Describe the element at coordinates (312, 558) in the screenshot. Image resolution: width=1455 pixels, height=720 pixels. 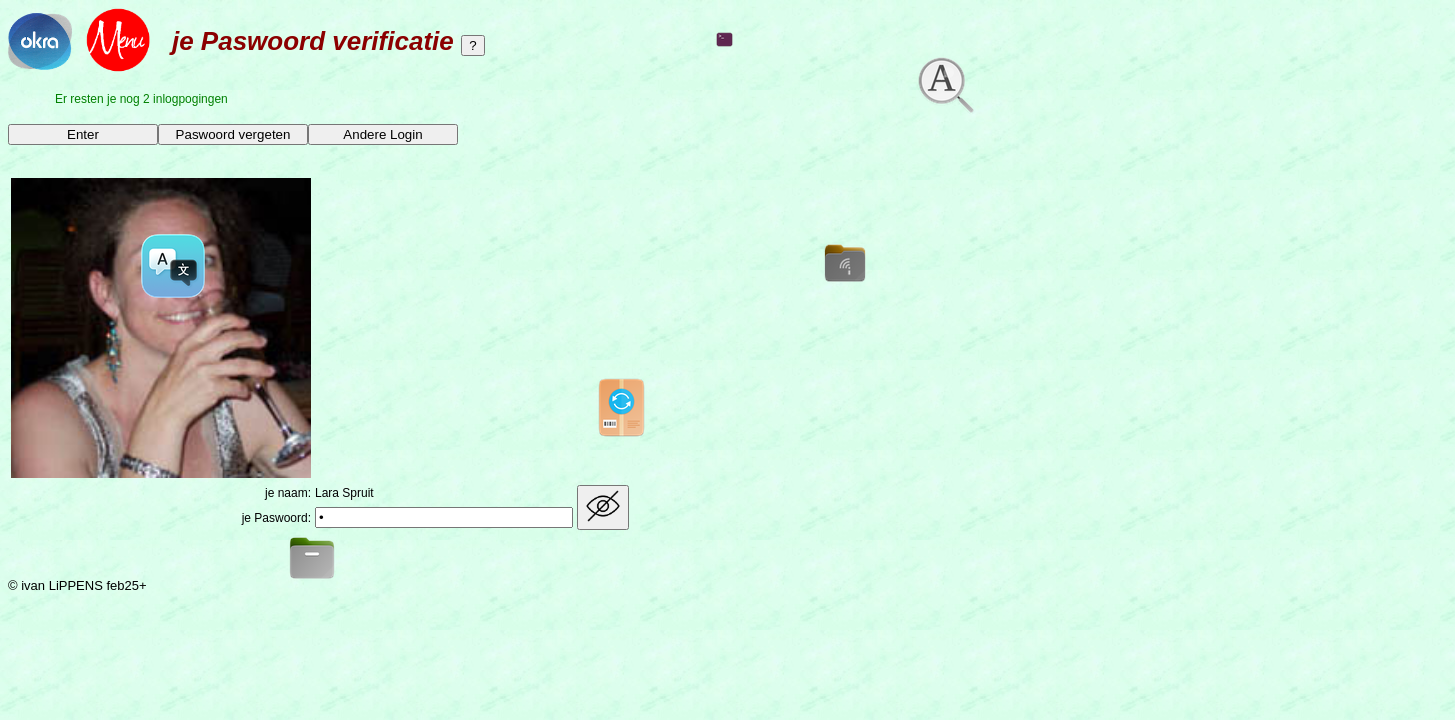
I see `open the nautilus file manager` at that location.